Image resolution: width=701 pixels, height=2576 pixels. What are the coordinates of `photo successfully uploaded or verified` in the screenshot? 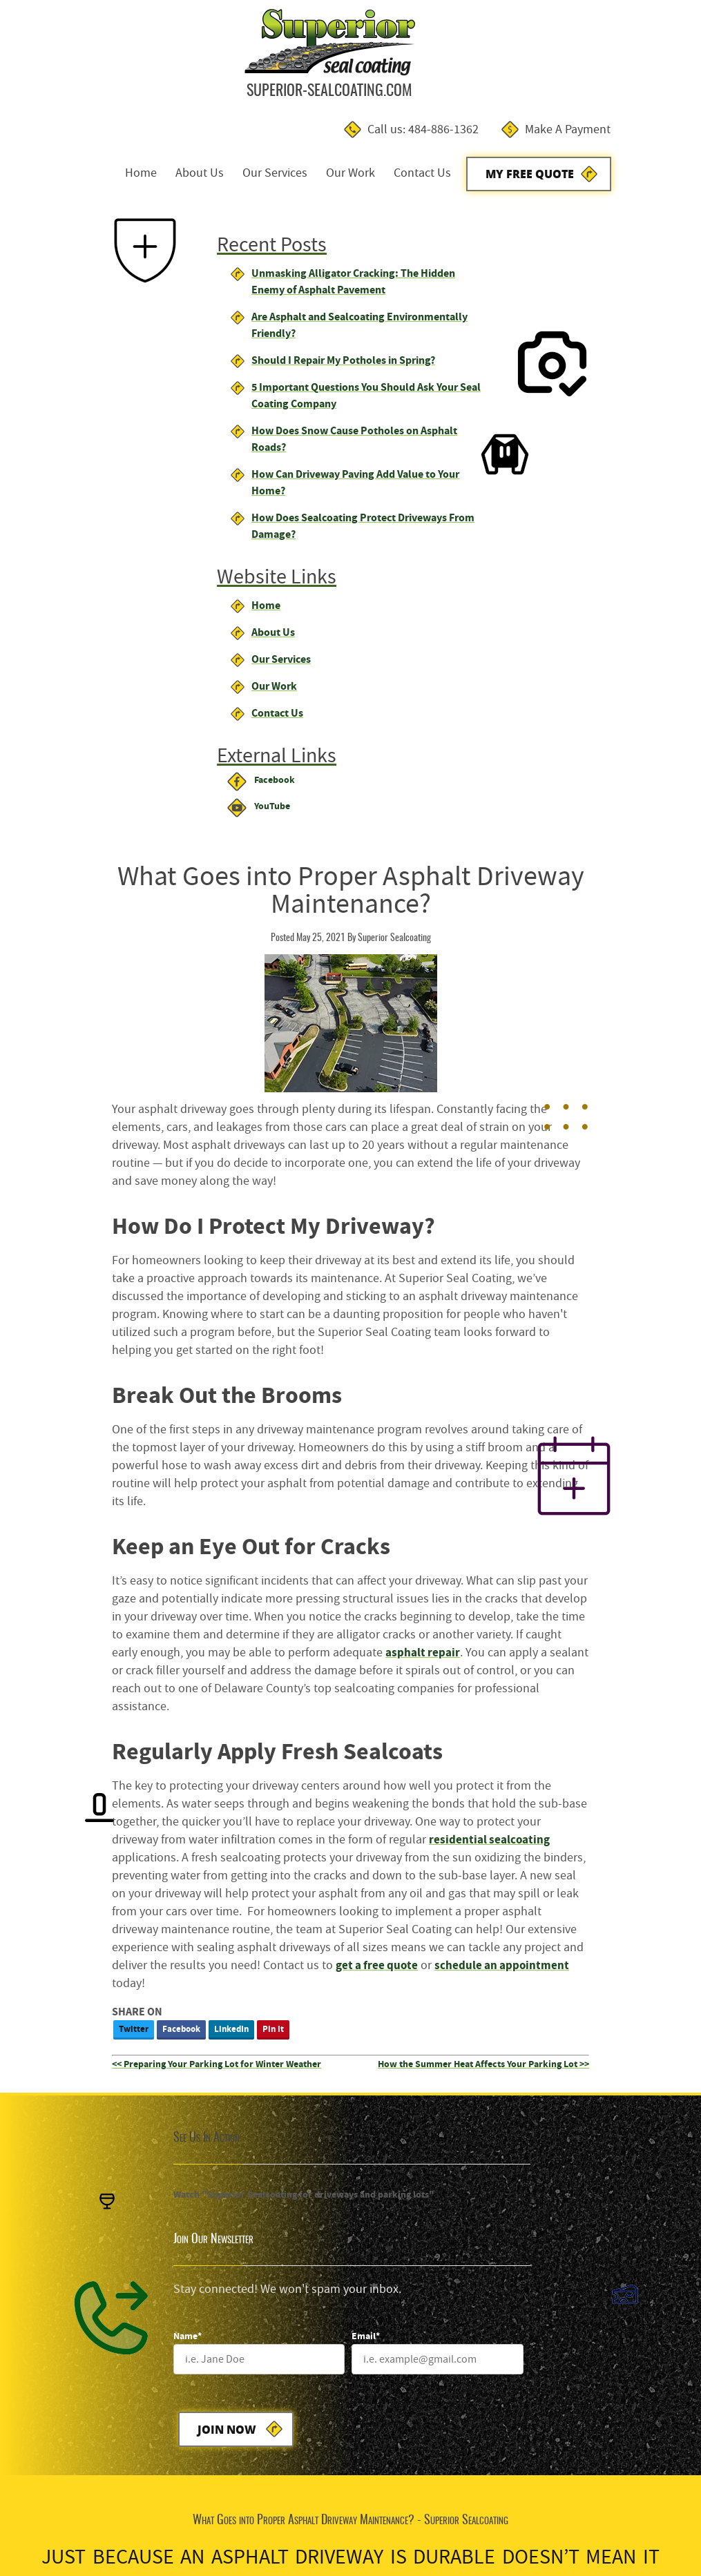 It's located at (552, 362).